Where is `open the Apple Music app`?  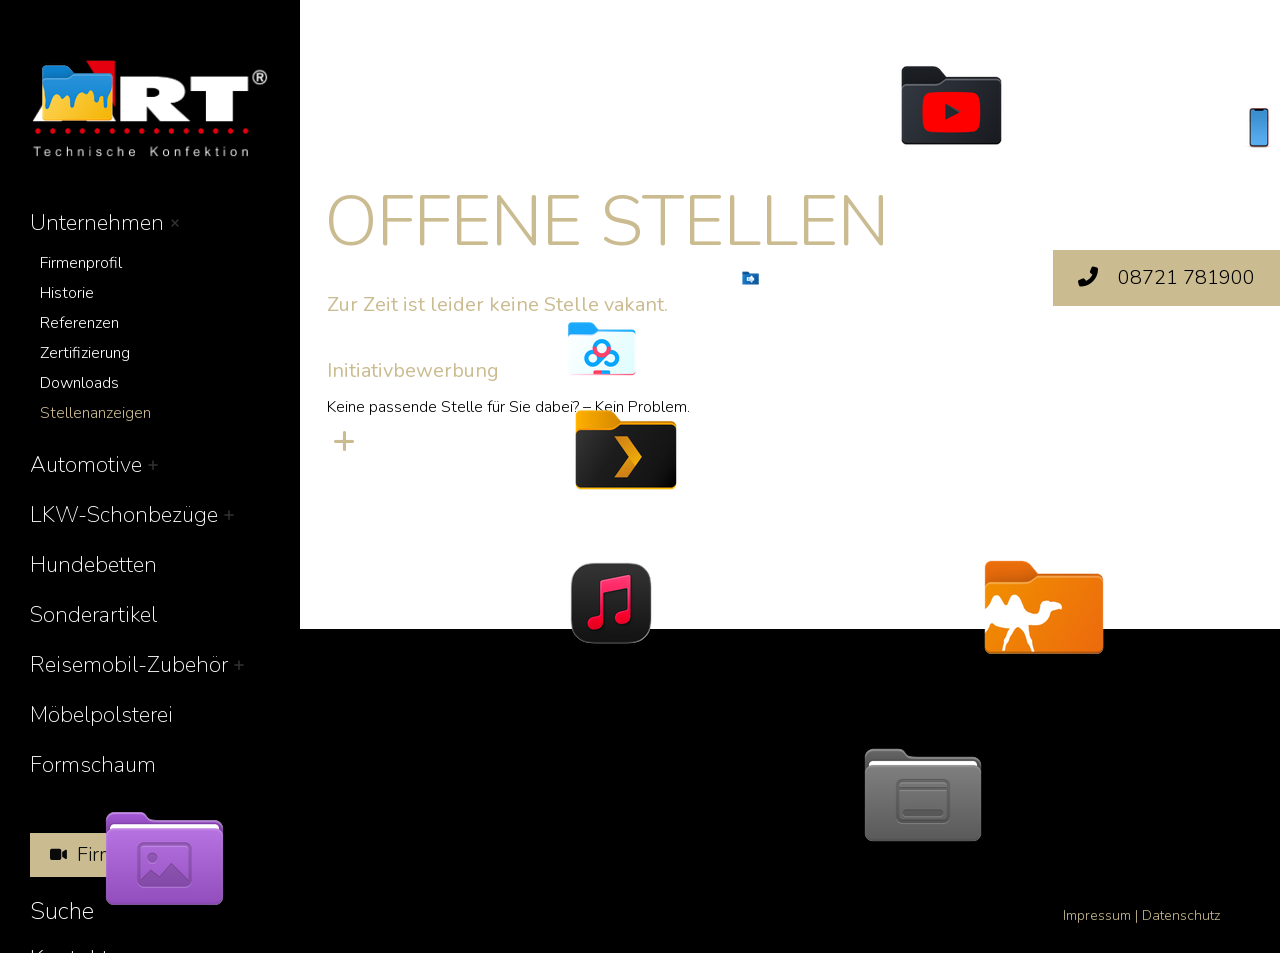 open the Apple Music app is located at coordinates (611, 603).